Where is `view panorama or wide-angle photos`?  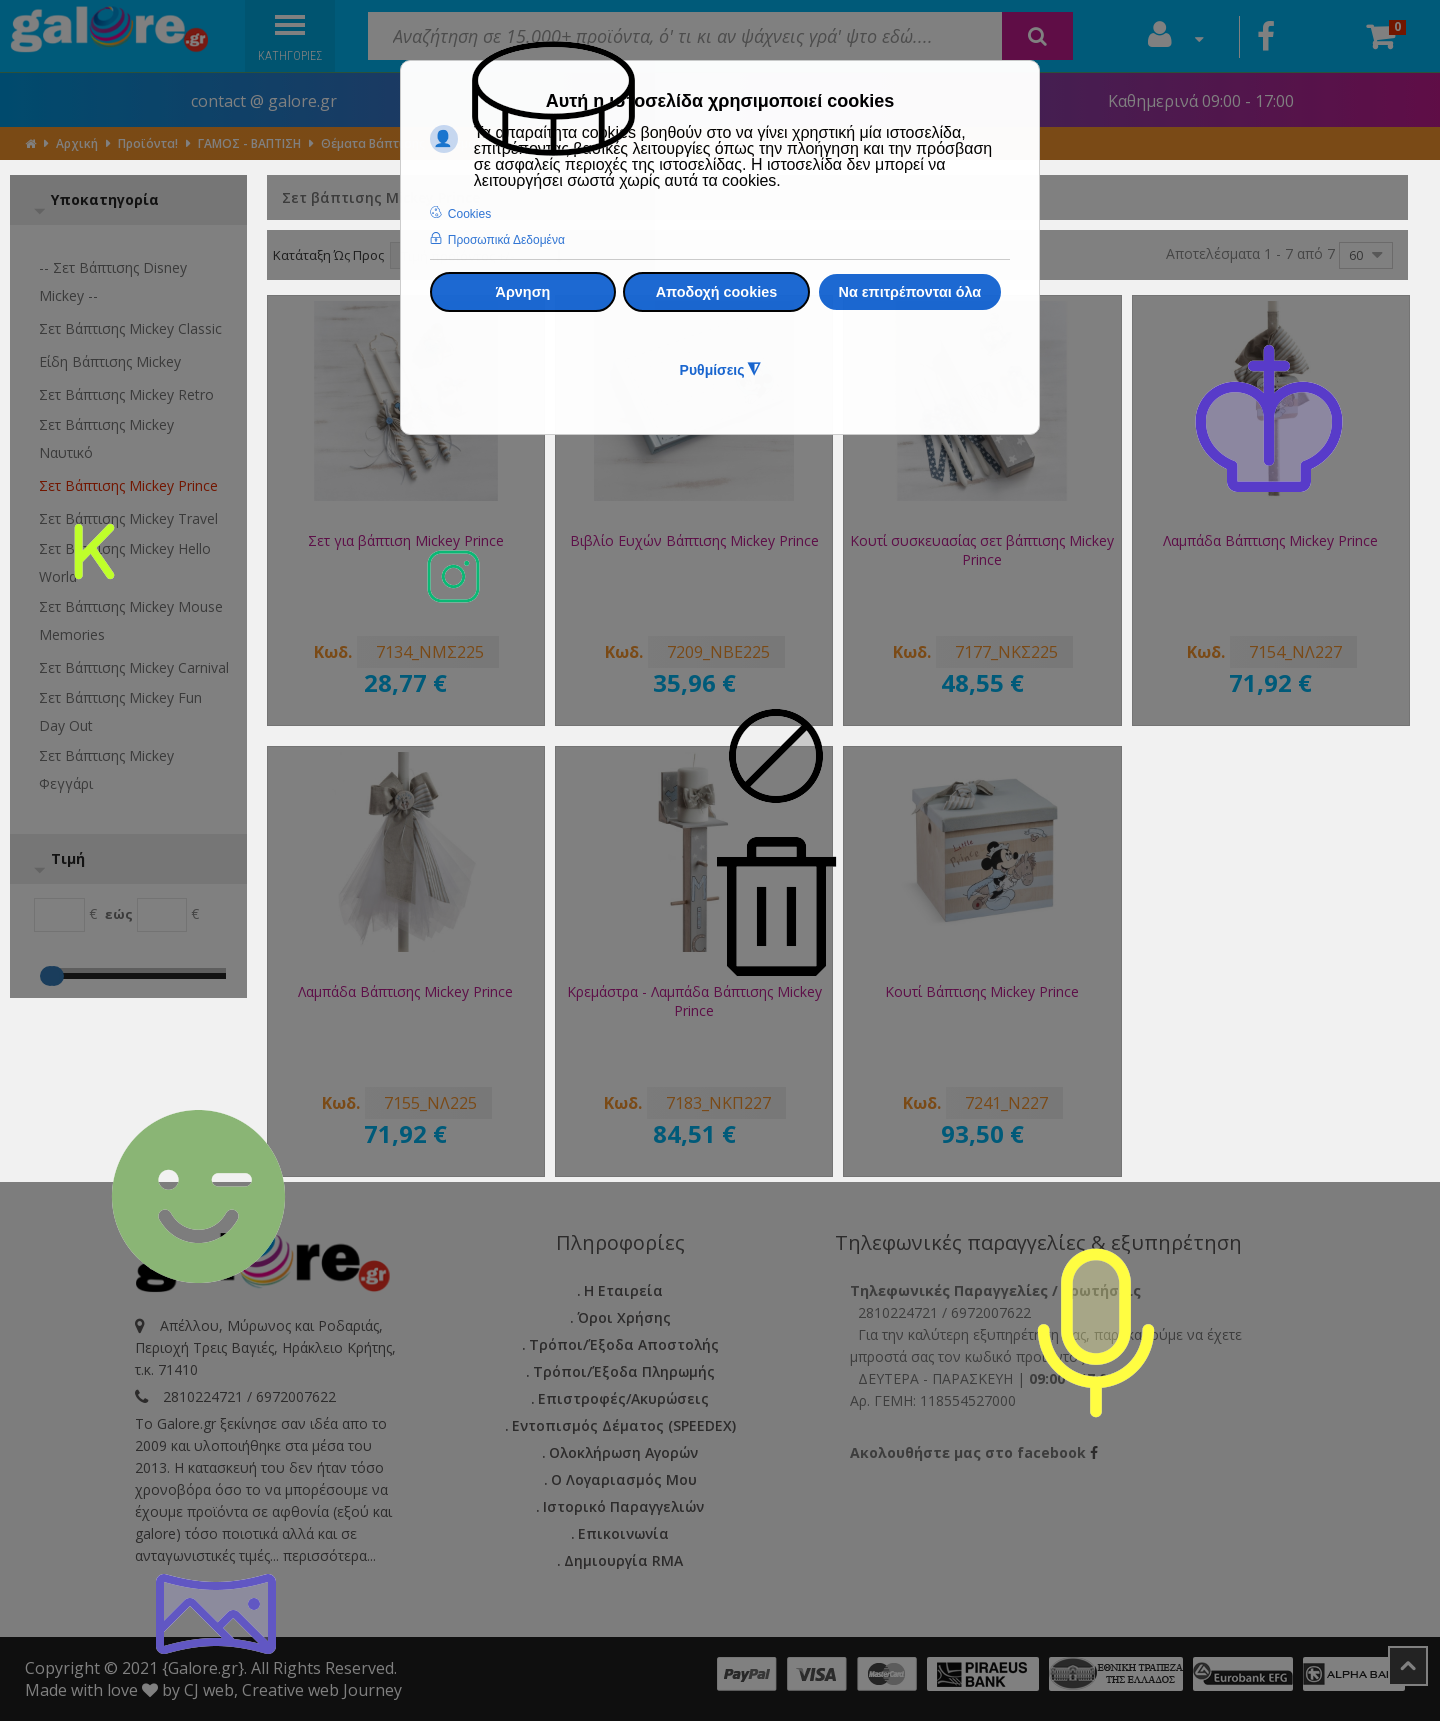 view panorama or wide-angle photos is located at coordinates (216, 1614).